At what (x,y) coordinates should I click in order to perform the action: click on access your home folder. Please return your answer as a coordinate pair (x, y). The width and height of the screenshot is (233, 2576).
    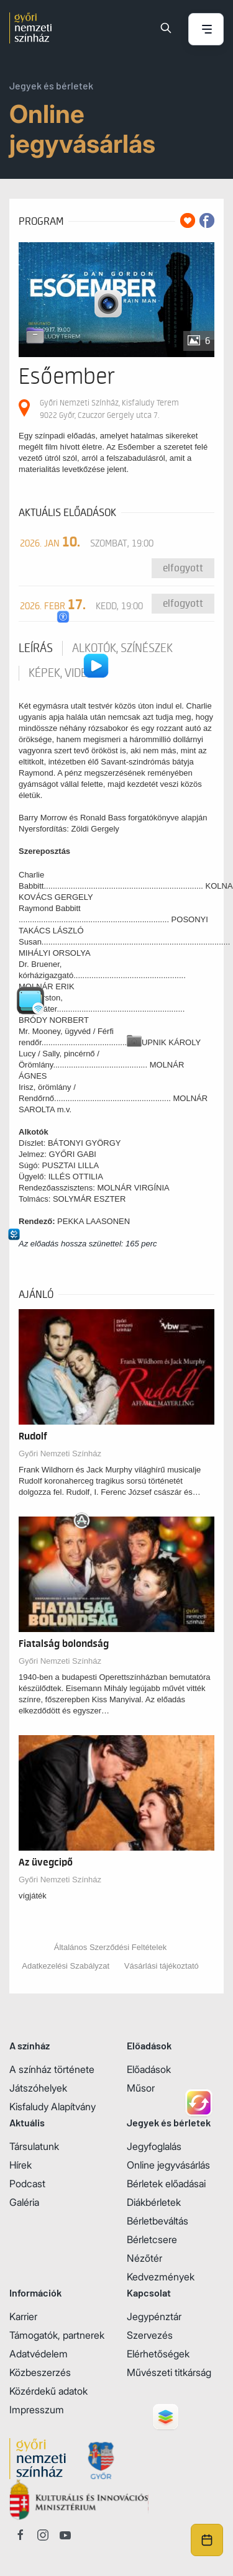
    Looking at the image, I should click on (134, 1041).